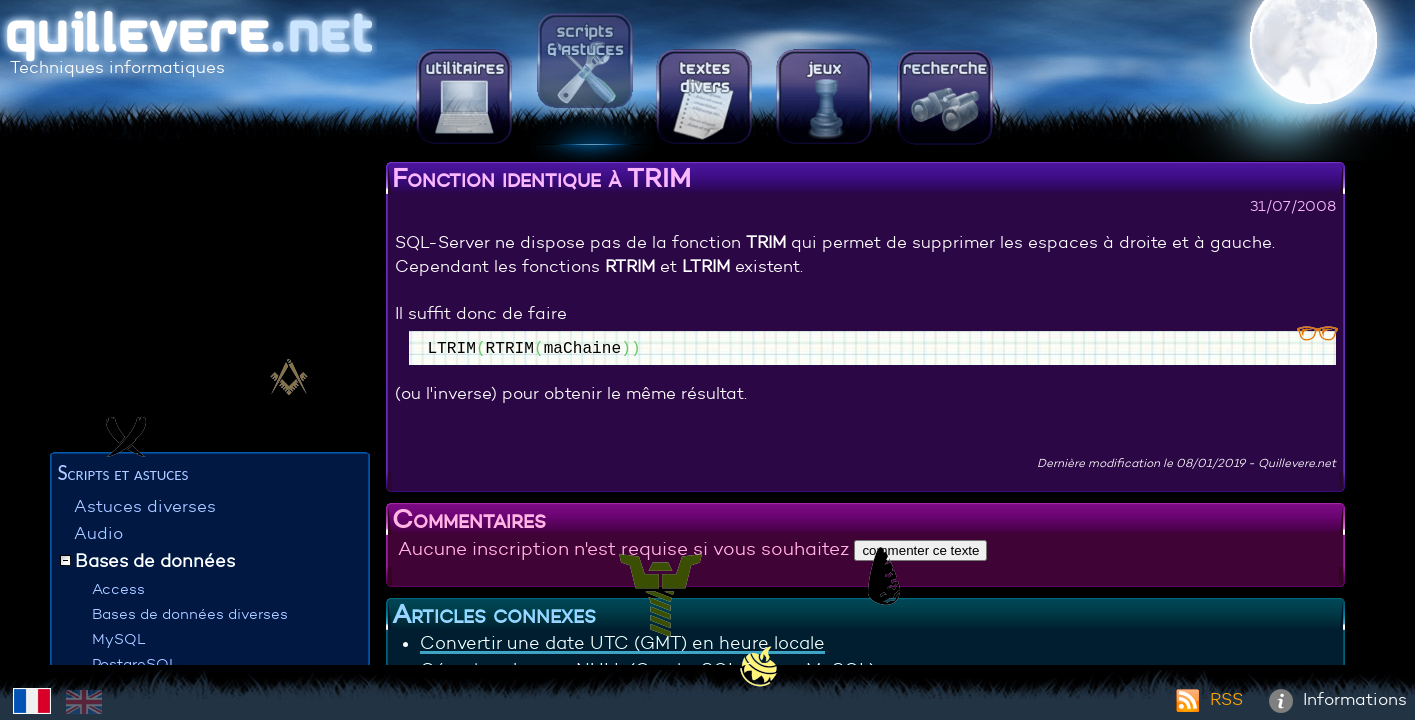  Describe the element at coordinates (289, 377) in the screenshot. I see `freemasonry or masonic lodge symbol` at that location.